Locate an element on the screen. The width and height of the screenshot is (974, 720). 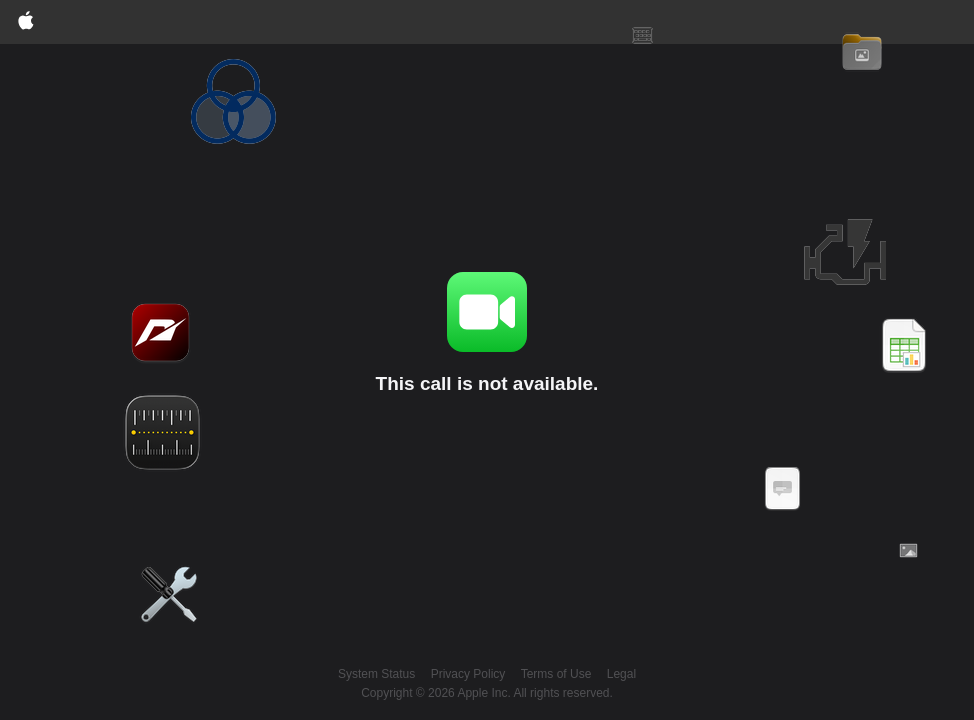
a microdvd subtitle file is located at coordinates (782, 488).